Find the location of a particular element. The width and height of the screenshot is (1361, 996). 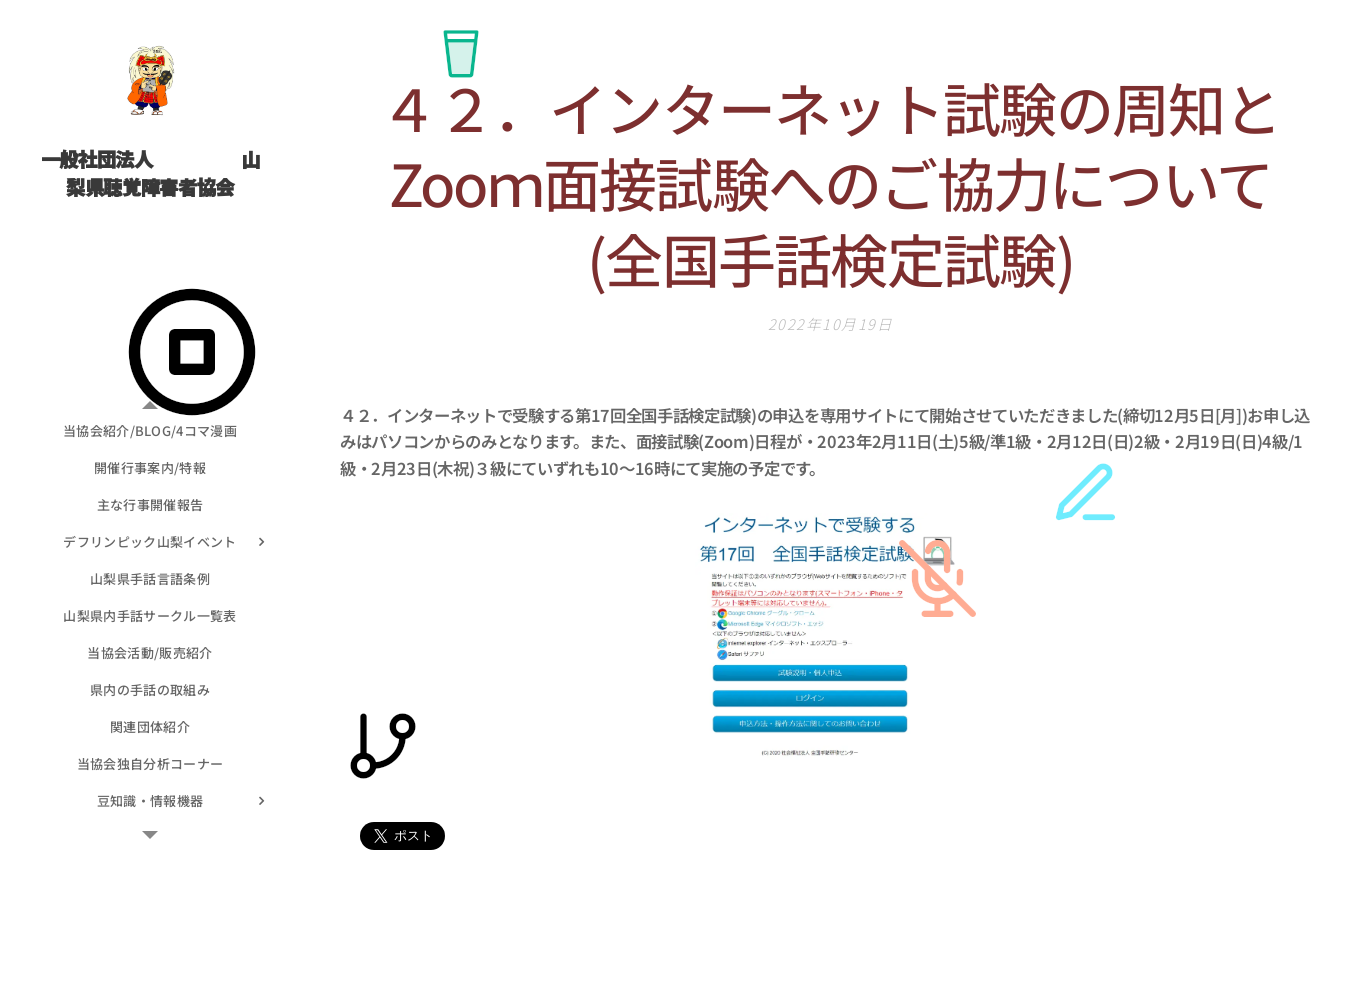

mute your microphone is located at coordinates (937, 578).